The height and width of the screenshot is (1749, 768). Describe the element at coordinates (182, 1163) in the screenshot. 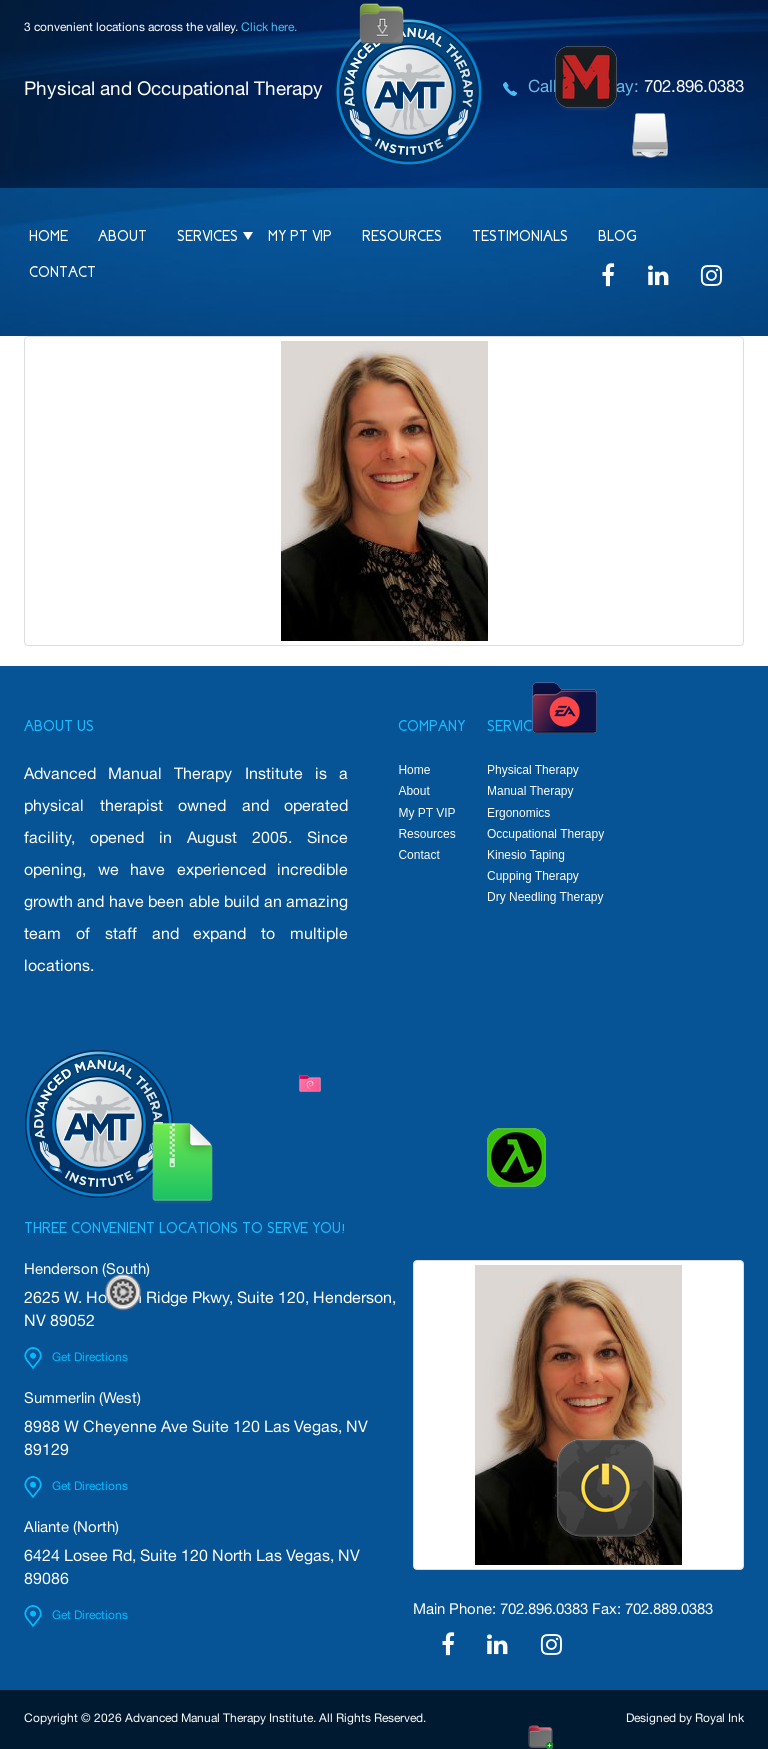

I see `compressed archive file (.arc format)` at that location.